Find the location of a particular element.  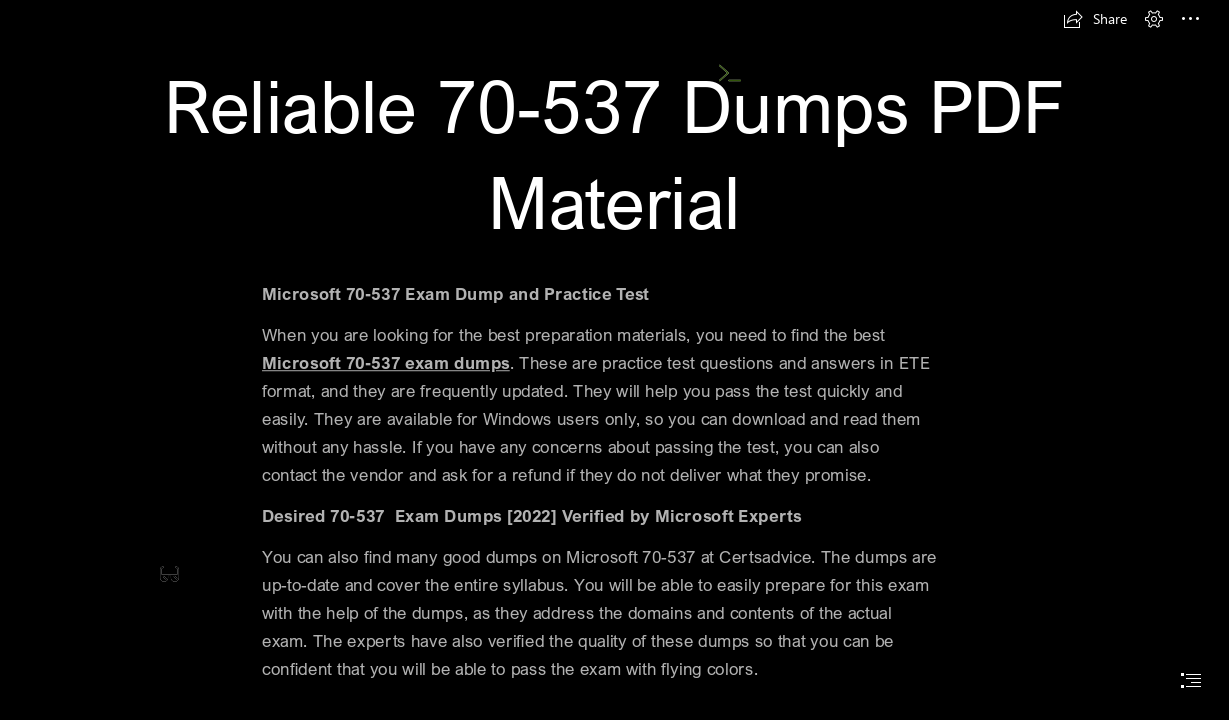

toggle cool or casual mode is located at coordinates (169, 574).